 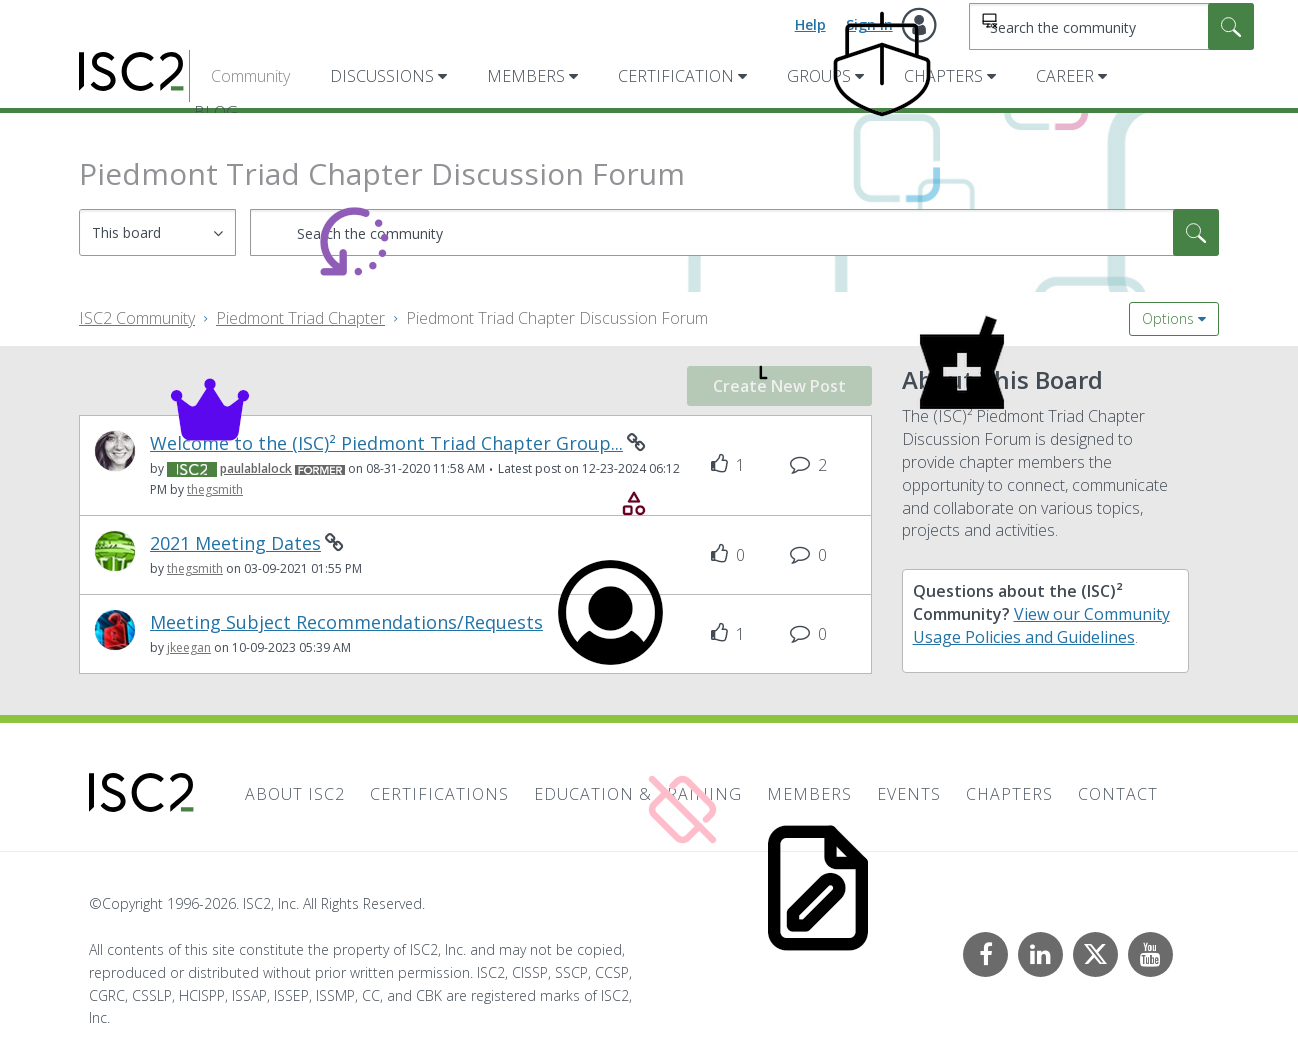 What do you see at coordinates (634, 504) in the screenshot?
I see `access shape tools or drawing options` at bounding box center [634, 504].